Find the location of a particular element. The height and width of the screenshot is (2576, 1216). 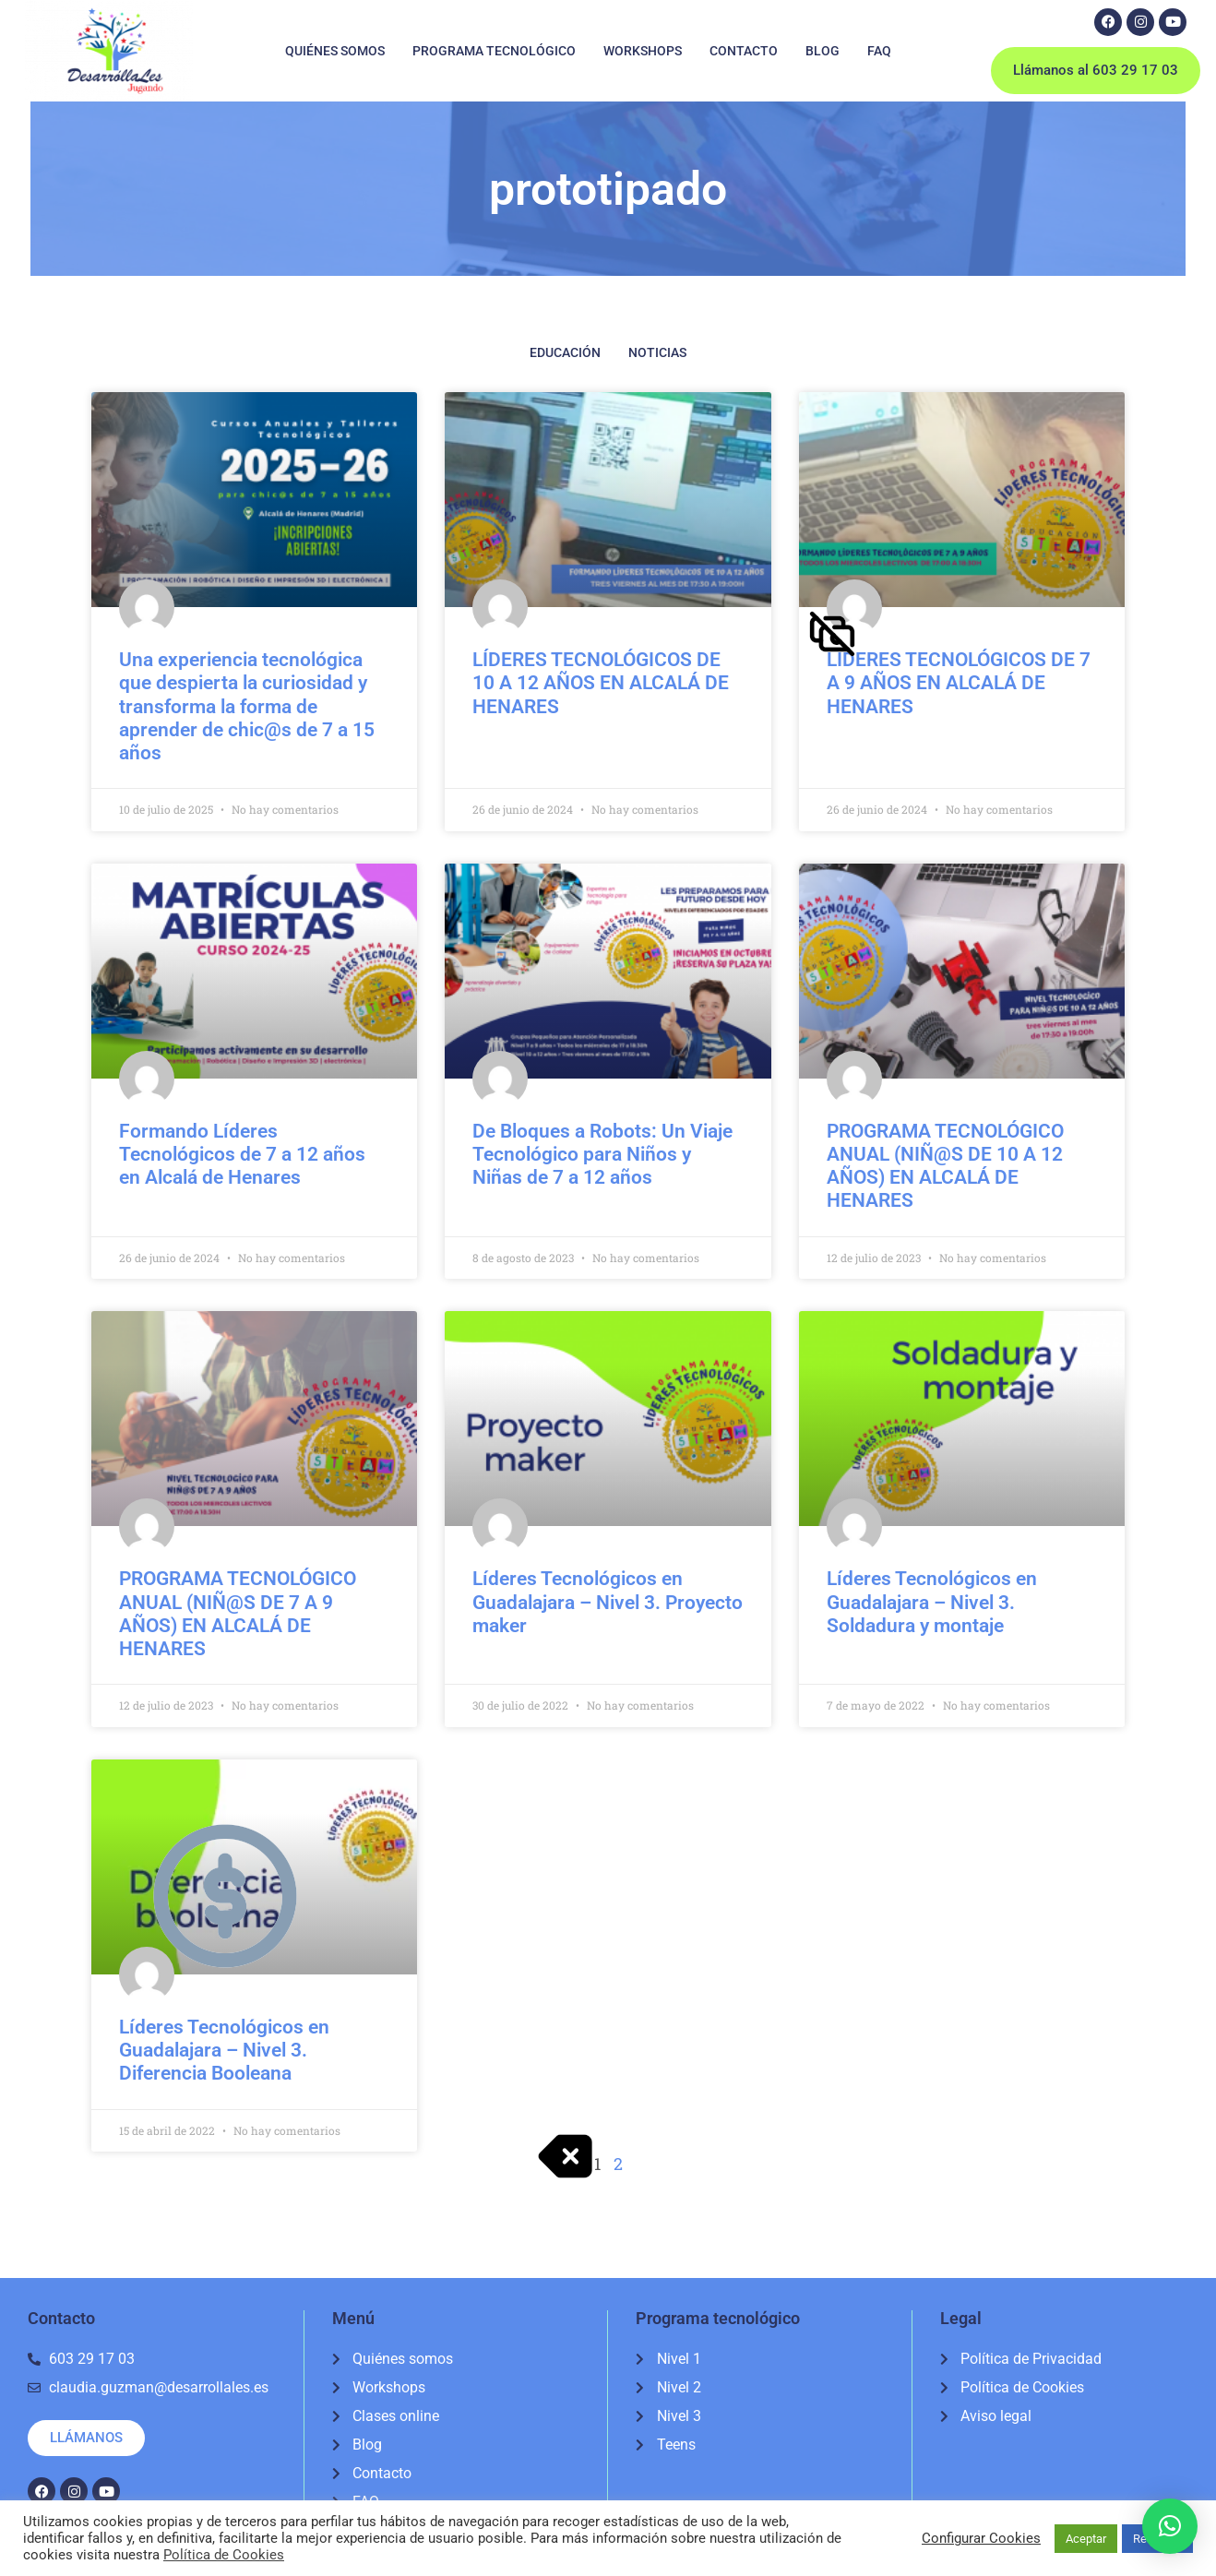

indicates payment is unavailable or disabled is located at coordinates (832, 634).